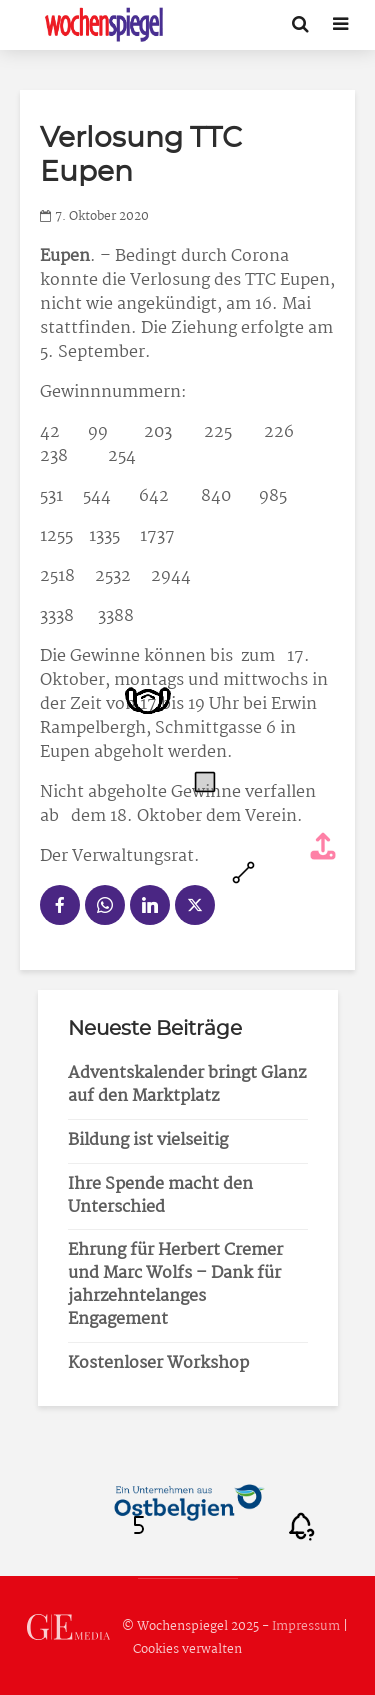 The height and width of the screenshot is (1695, 375). What do you see at coordinates (148, 701) in the screenshot?
I see `indicates face mask required` at bounding box center [148, 701].